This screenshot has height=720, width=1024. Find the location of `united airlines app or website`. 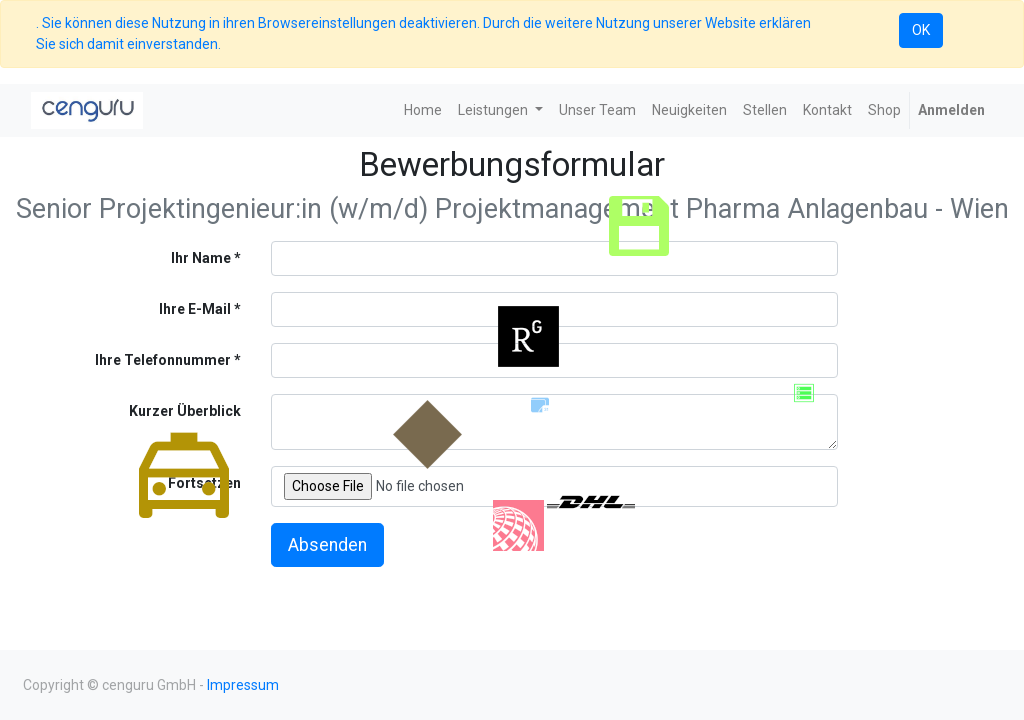

united airlines app or website is located at coordinates (518, 525).